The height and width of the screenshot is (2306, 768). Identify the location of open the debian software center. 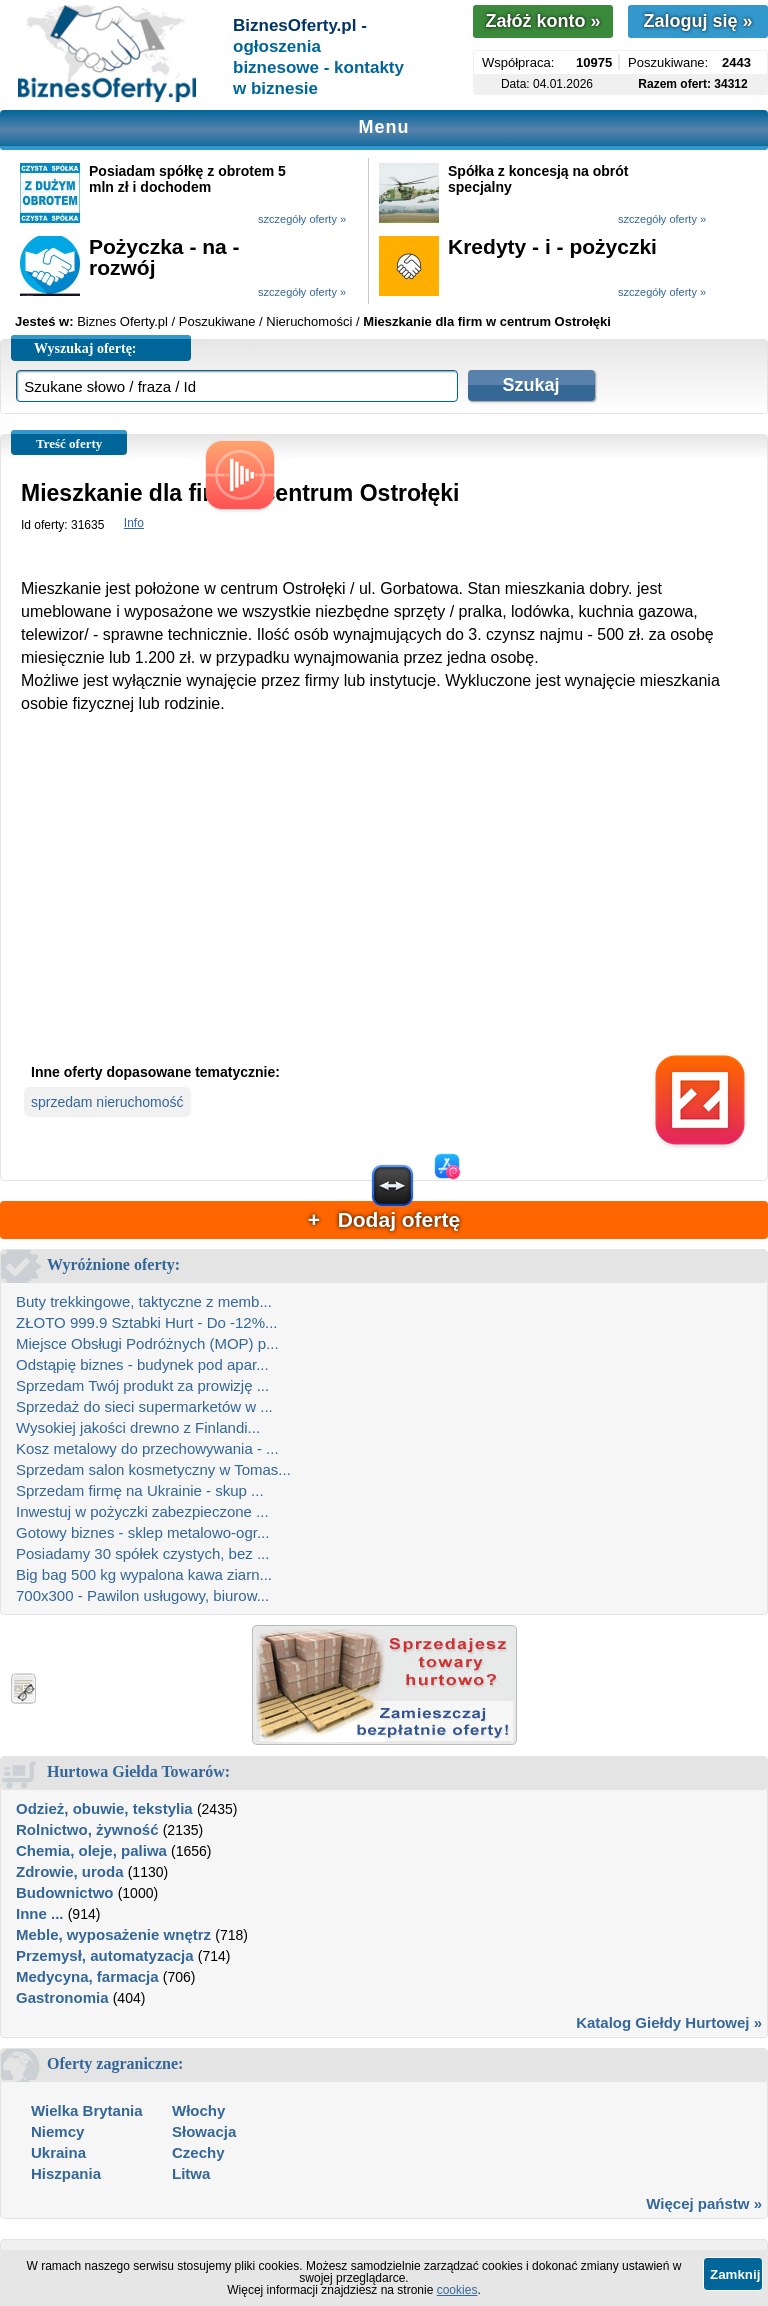
(447, 1166).